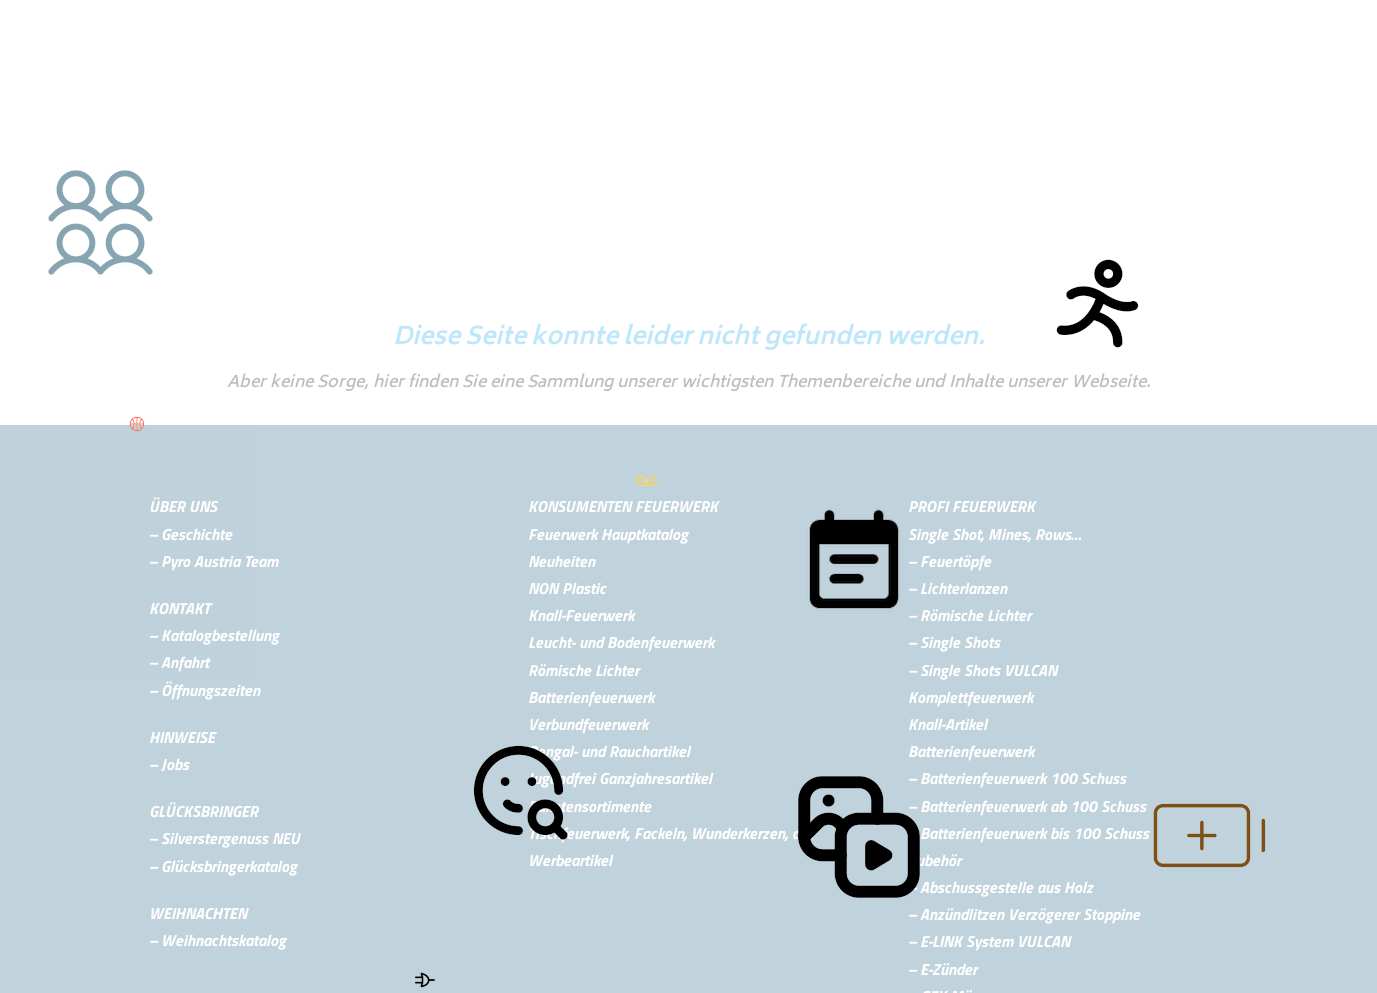 Image resolution: width=1377 pixels, height=993 pixels. I want to click on access sports or basketball-related content, so click(137, 424).